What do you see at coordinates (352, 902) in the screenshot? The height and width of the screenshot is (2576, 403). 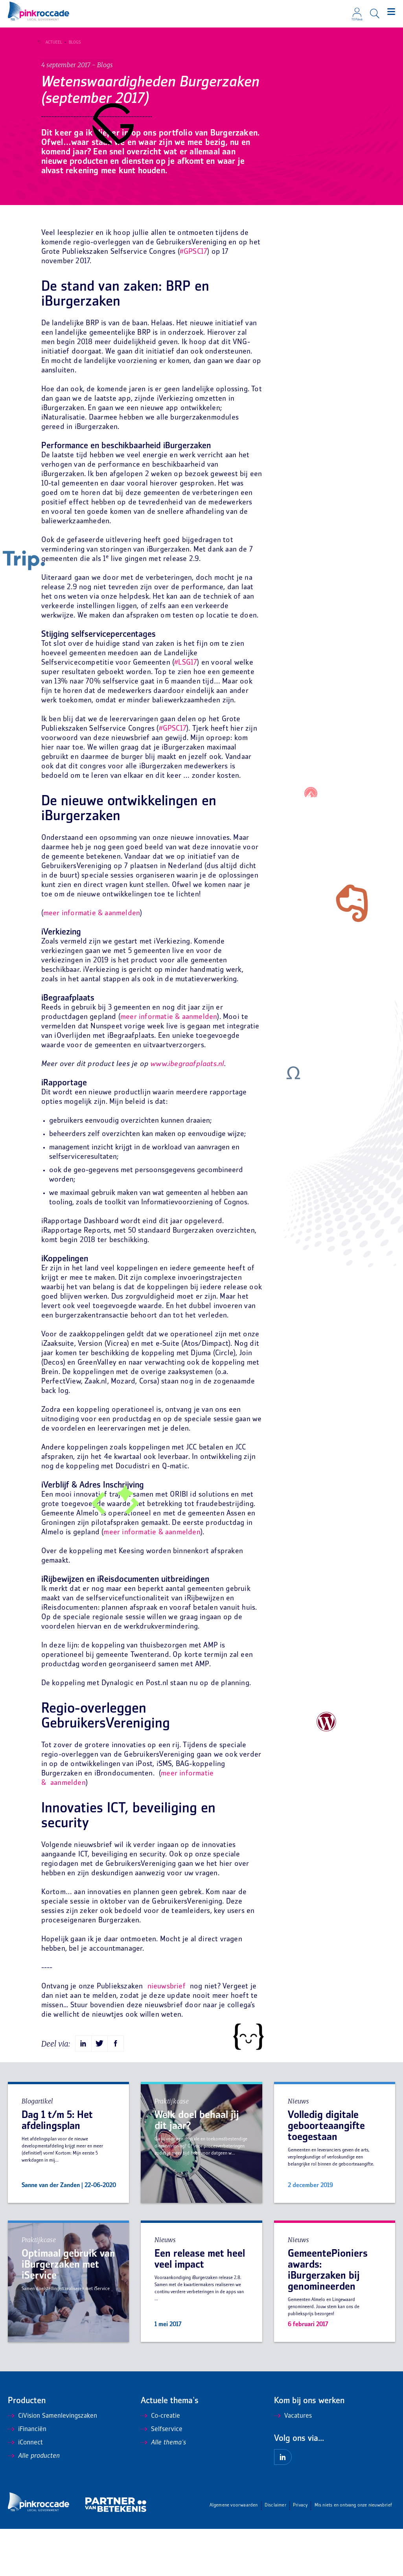 I see `open Evernote app` at bounding box center [352, 902].